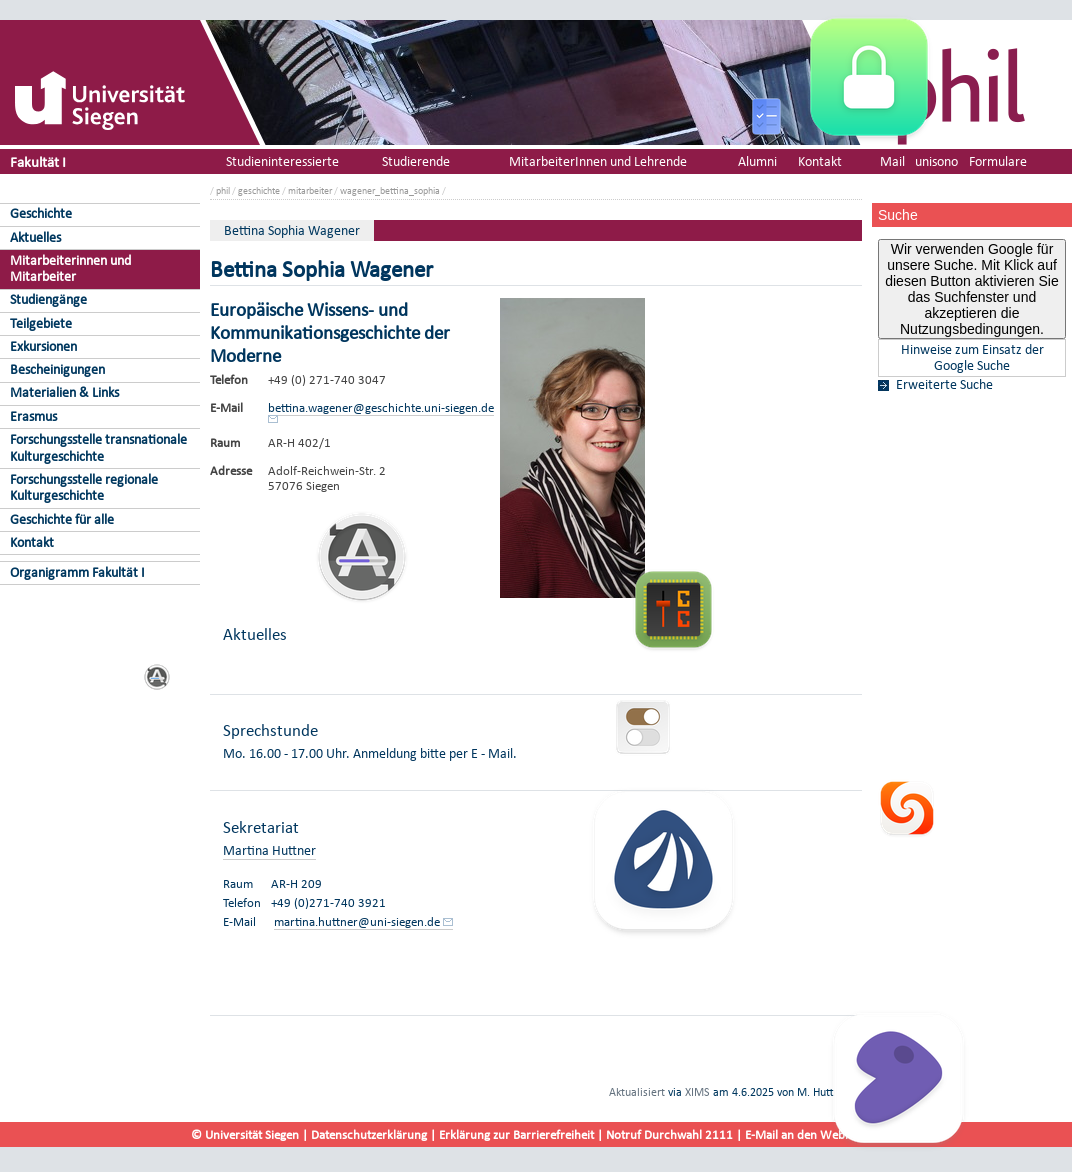  What do you see at coordinates (643, 727) in the screenshot?
I see `open desktop preferences or settings` at bounding box center [643, 727].